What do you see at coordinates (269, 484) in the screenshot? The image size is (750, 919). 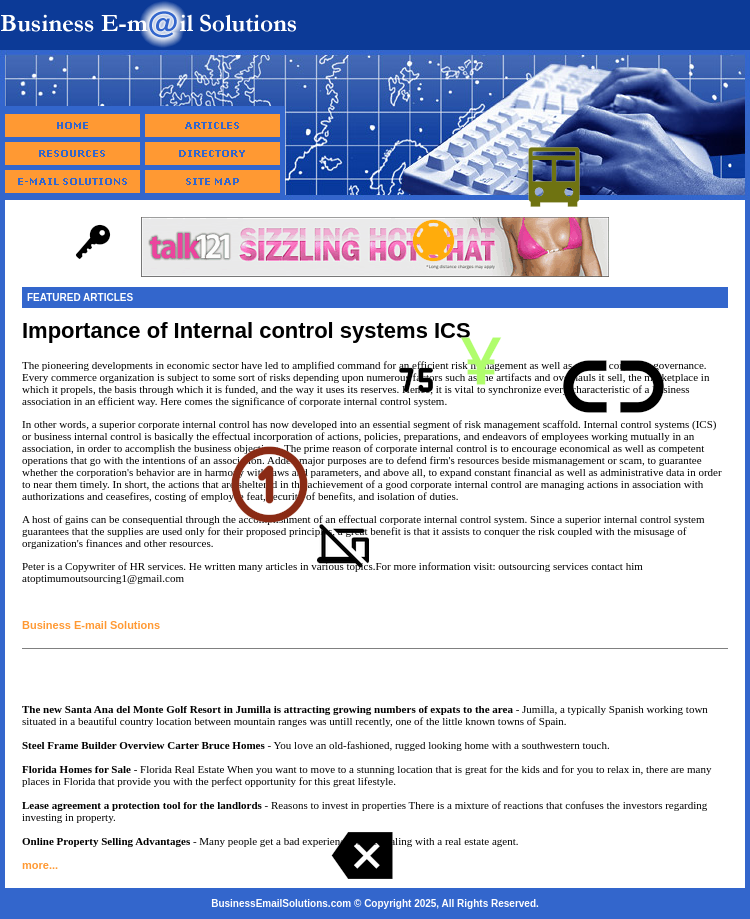 I see `indicates the first step in a process or tutorial` at bounding box center [269, 484].